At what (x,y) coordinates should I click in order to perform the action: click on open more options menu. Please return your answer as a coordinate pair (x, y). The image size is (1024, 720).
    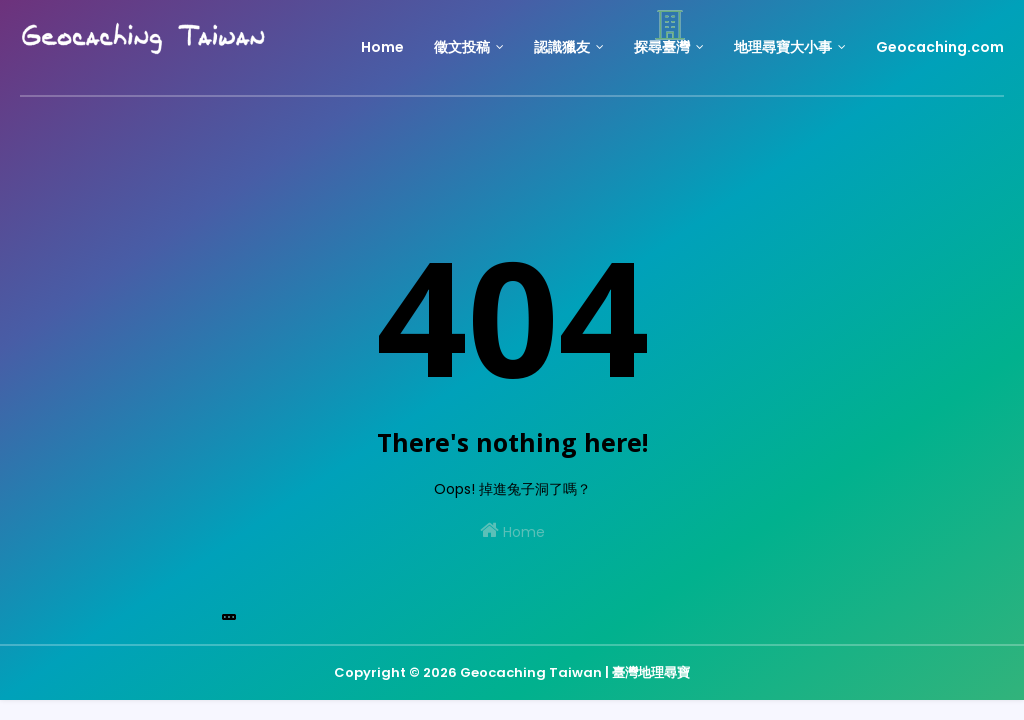
    Looking at the image, I should click on (229, 617).